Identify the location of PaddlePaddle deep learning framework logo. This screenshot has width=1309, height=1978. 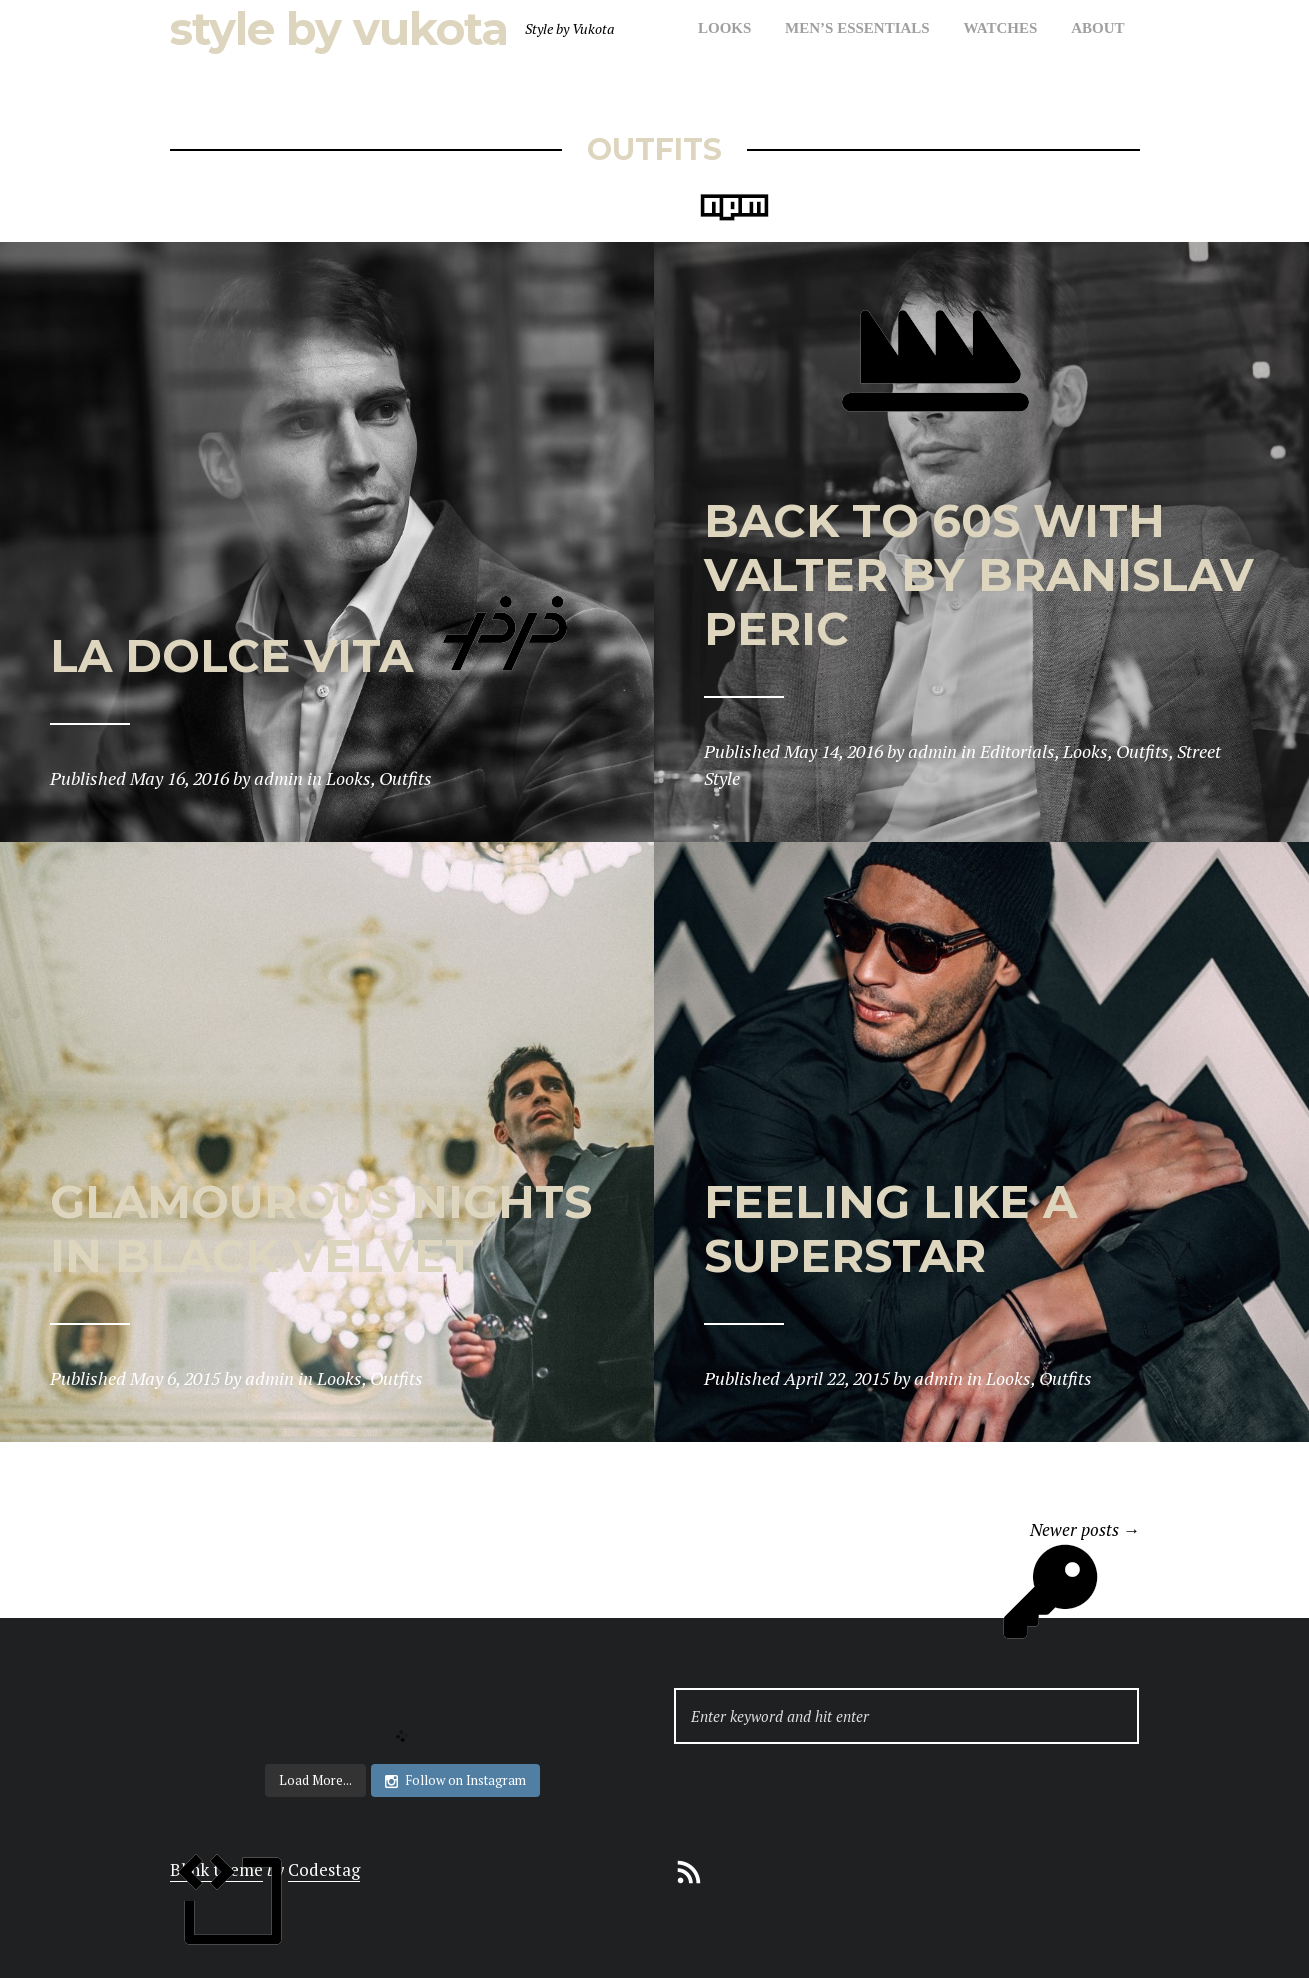
(505, 633).